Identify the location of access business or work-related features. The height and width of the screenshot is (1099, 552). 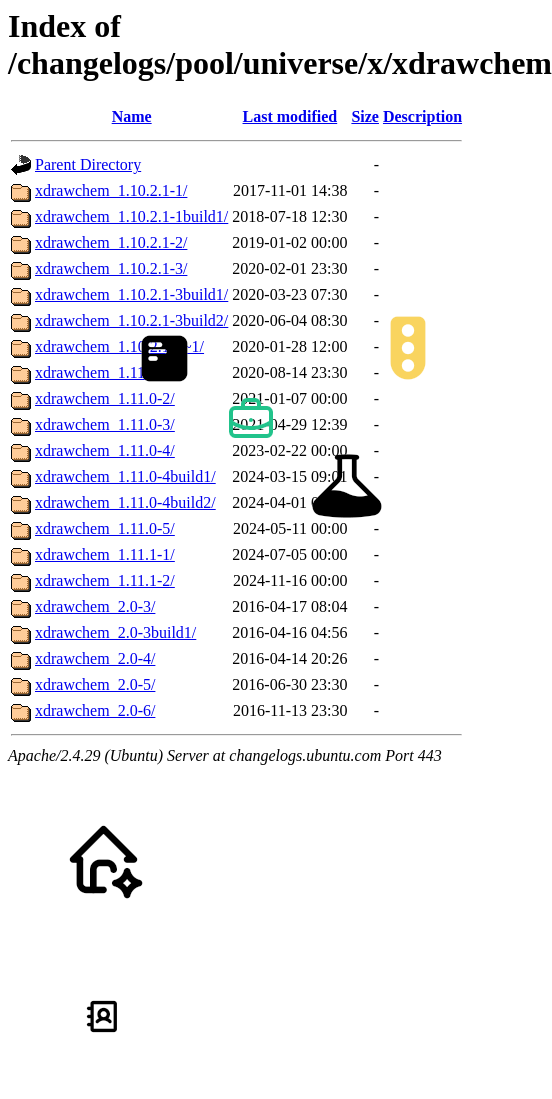
(251, 420).